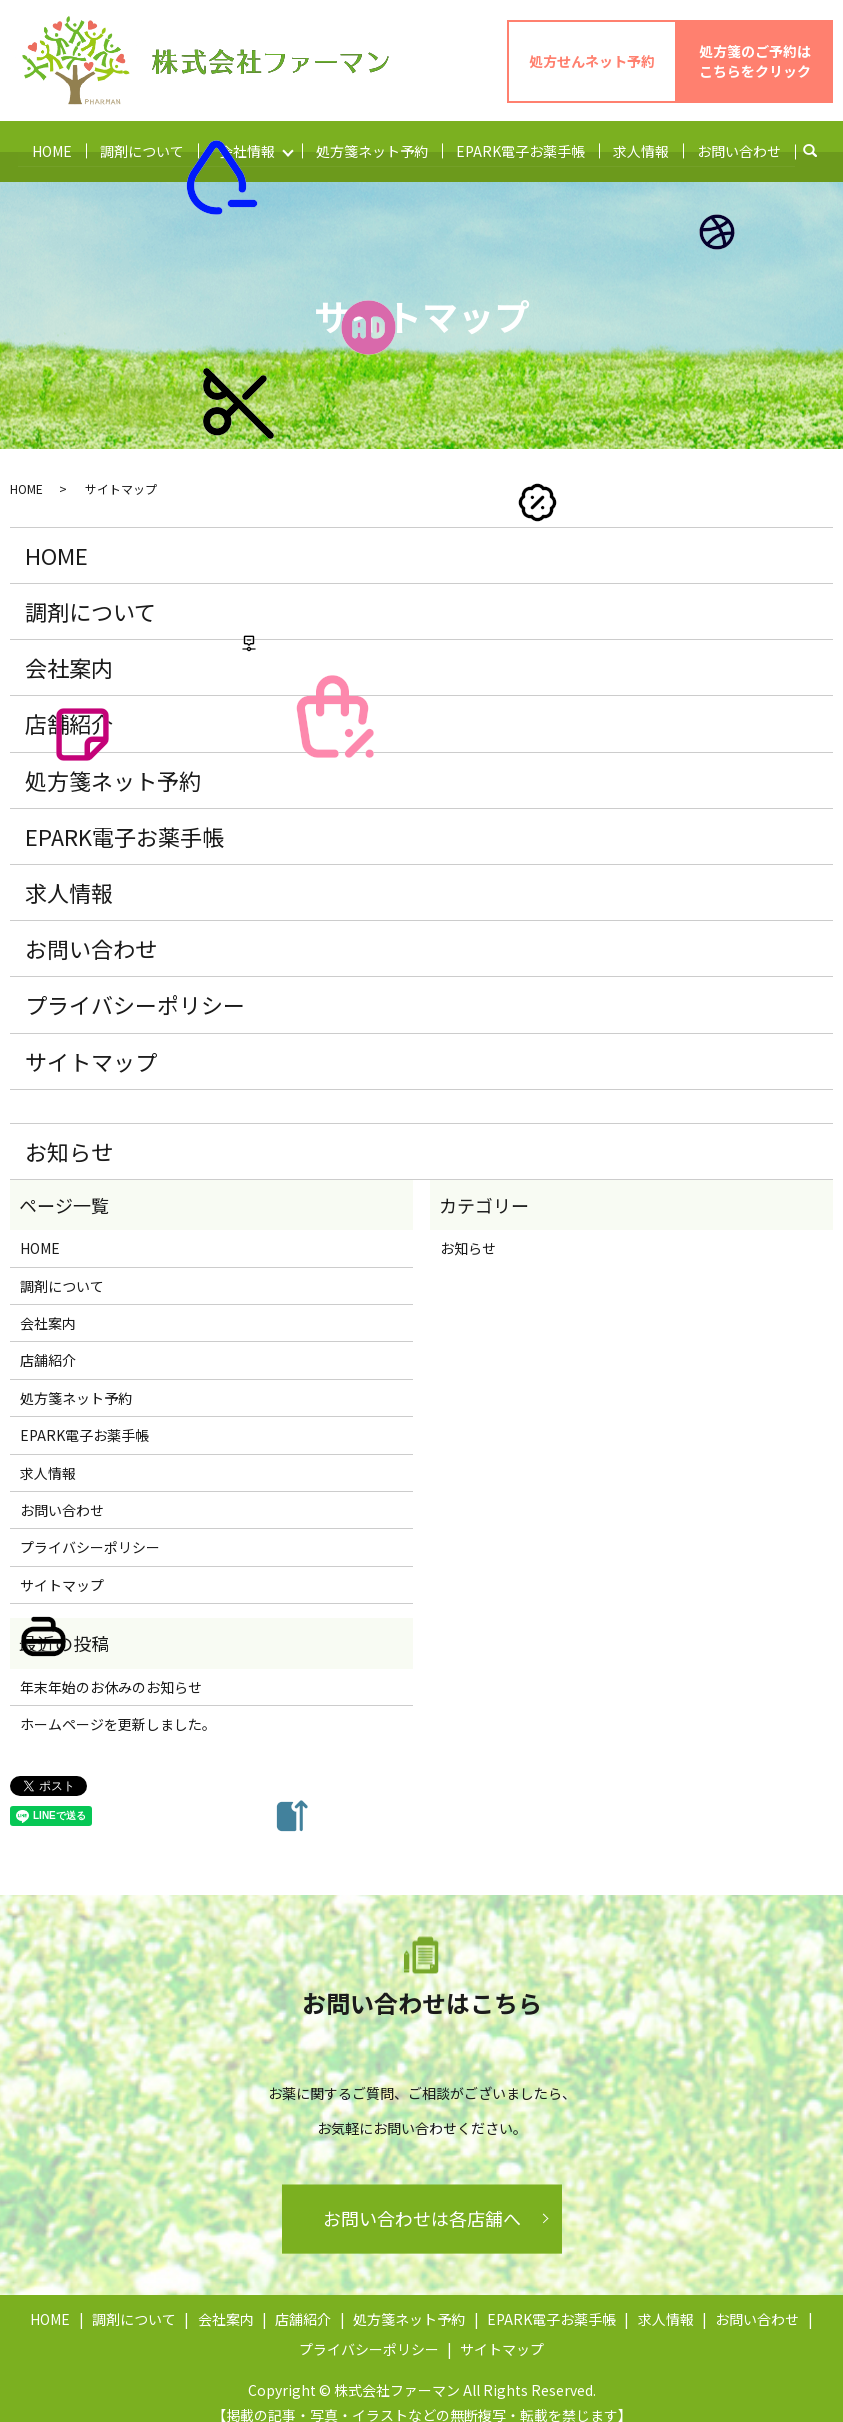 The image size is (843, 2422). What do you see at coordinates (43, 1636) in the screenshot?
I see `access curling sport content or scores` at bounding box center [43, 1636].